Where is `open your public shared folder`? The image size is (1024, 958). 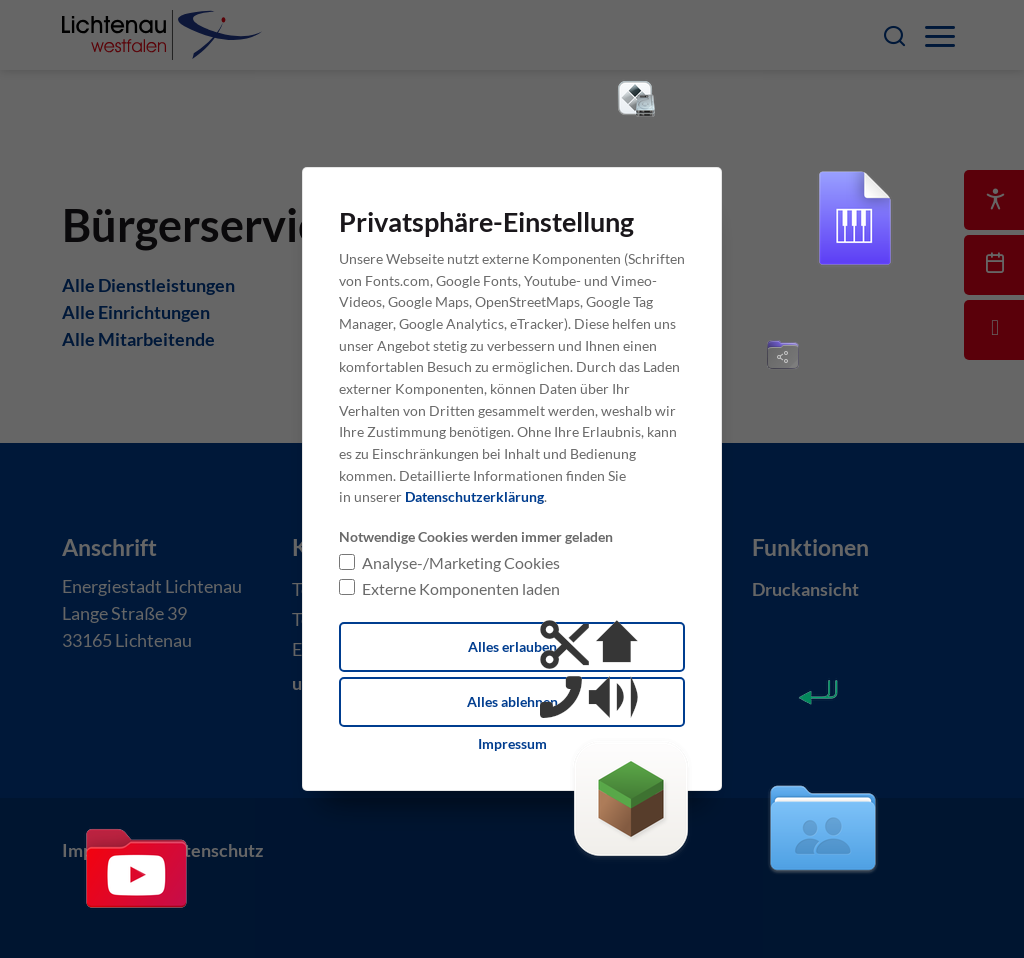 open your public shared folder is located at coordinates (783, 354).